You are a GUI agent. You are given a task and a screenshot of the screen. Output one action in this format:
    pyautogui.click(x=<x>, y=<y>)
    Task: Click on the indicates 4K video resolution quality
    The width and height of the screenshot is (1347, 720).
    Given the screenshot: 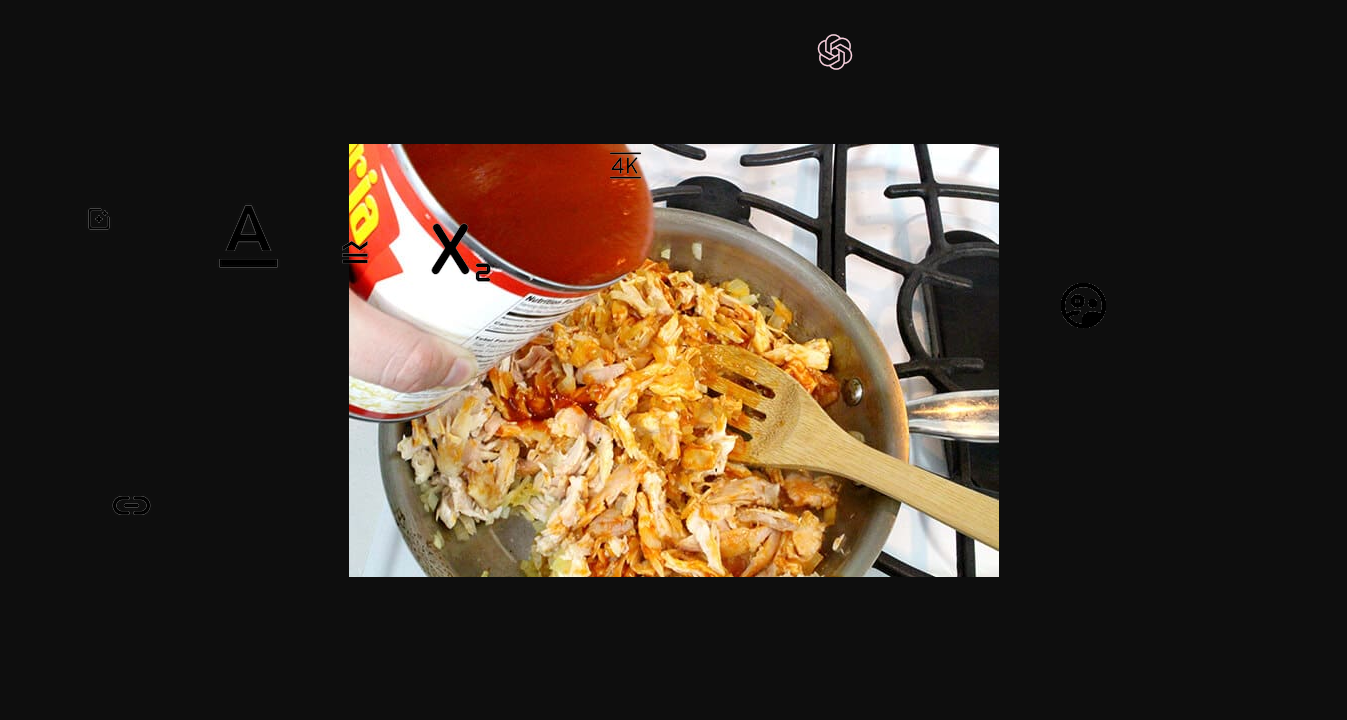 What is the action you would take?
    pyautogui.click(x=625, y=165)
    